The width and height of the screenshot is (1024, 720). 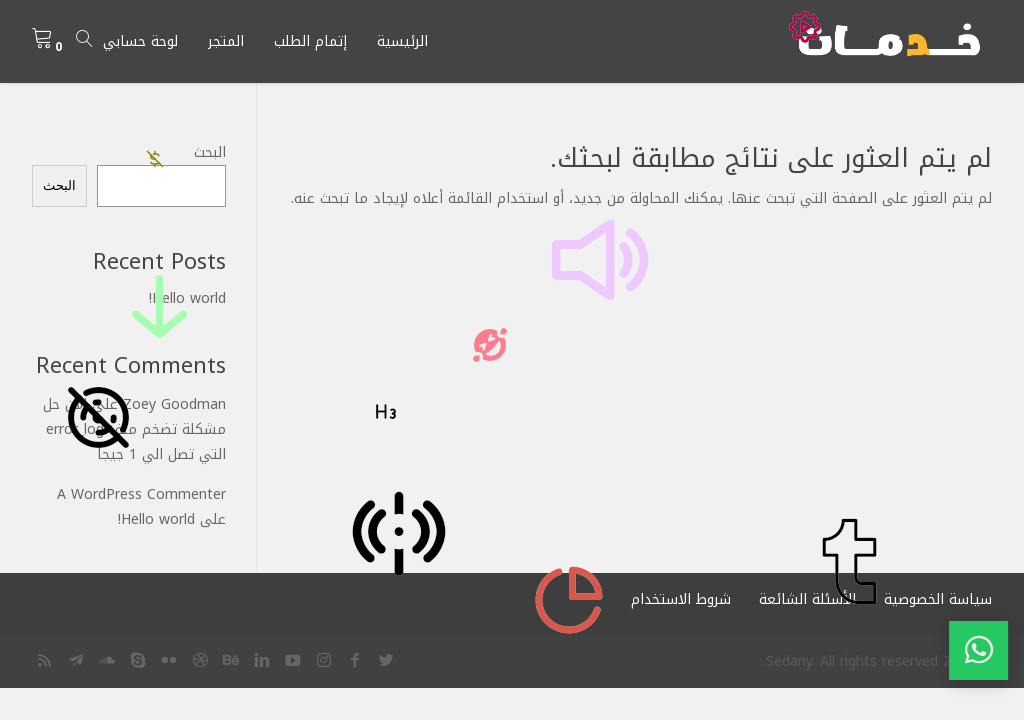 What do you see at coordinates (155, 159) in the screenshot?
I see `indicates a free or no-cost item` at bounding box center [155, 159].